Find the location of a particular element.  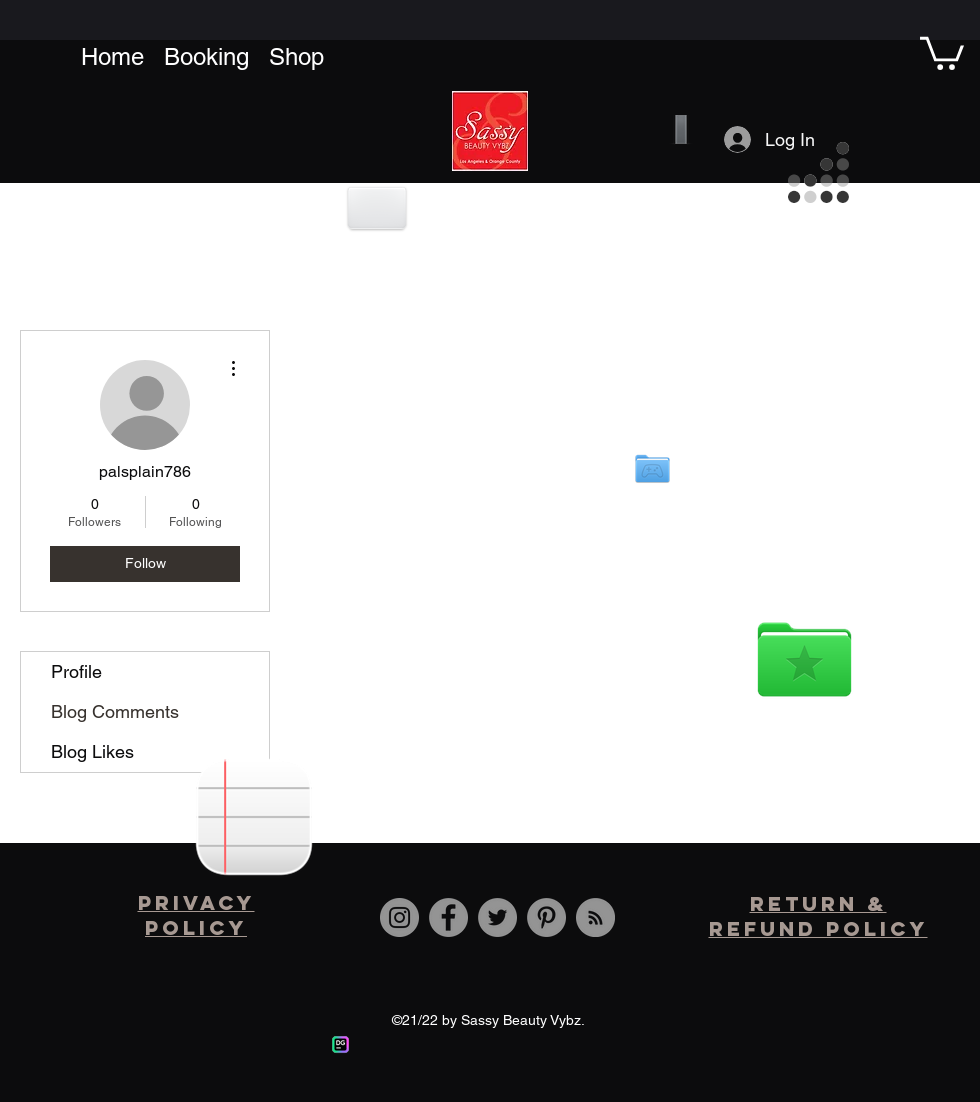

external trackpad or touchpad device is located at coordinates (377, 208).